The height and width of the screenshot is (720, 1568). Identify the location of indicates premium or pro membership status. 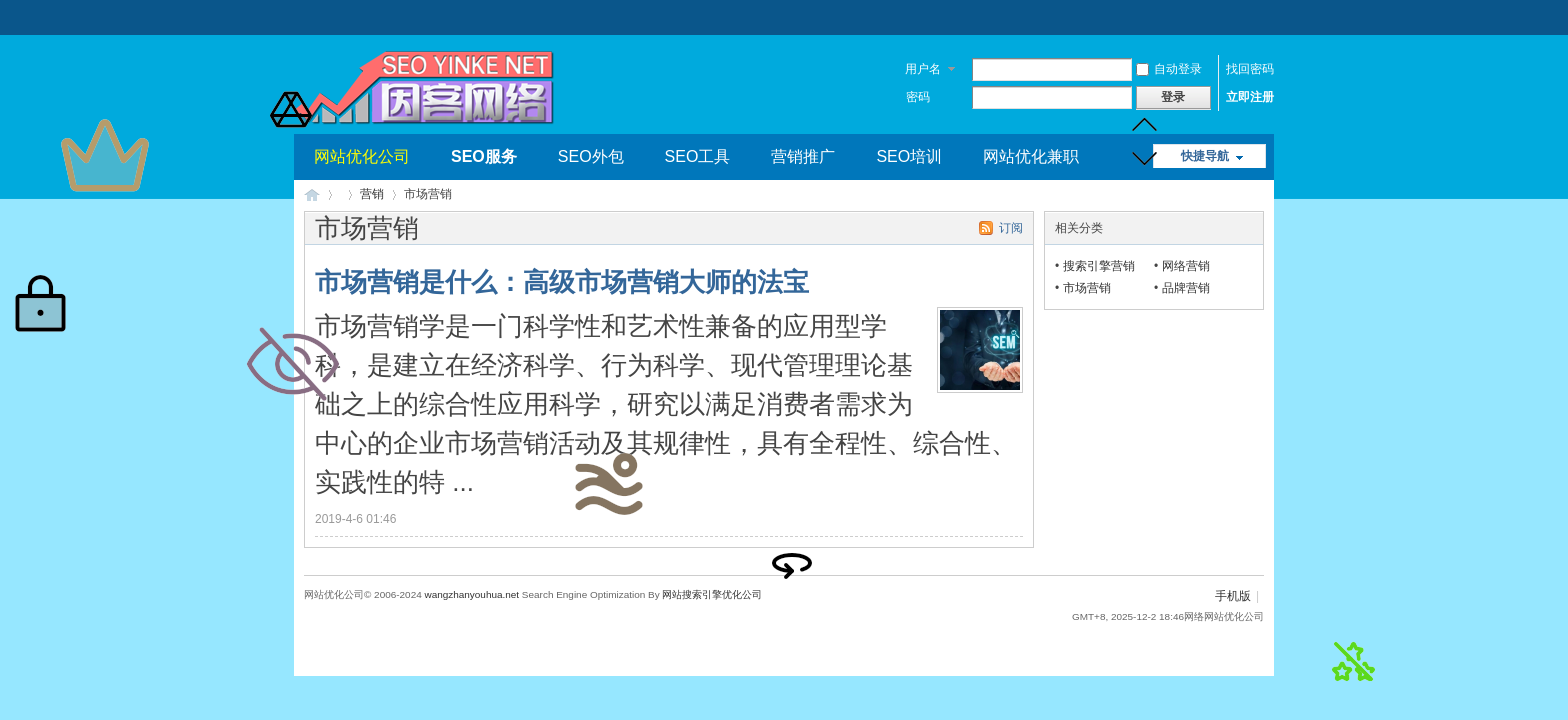
(105, 160).